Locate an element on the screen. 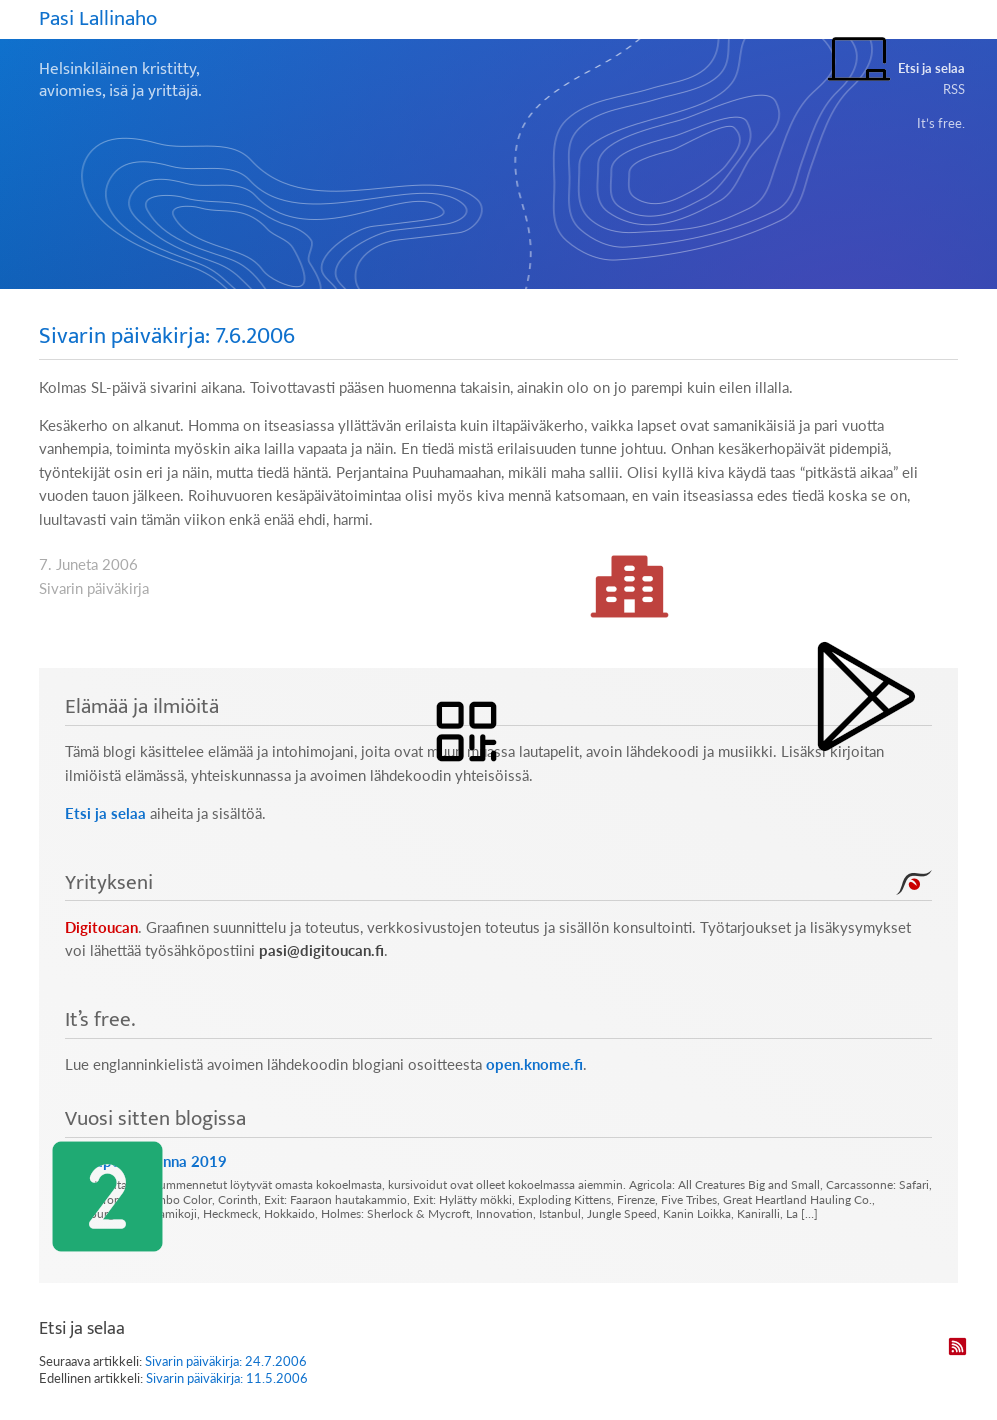 This screenshot has height=1420, width=997. subscribe to RSS feed is located at coordinates (957, 1346).